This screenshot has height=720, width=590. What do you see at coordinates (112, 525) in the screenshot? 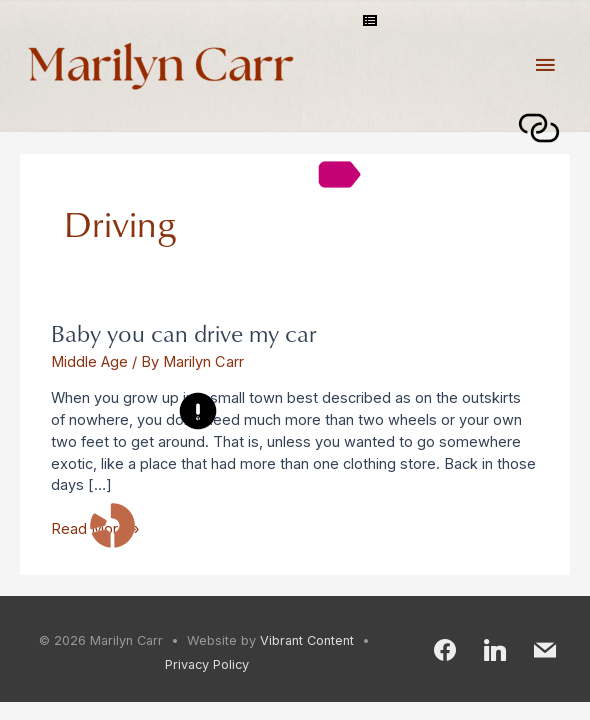
I see `view analytics or statistics breakdown` at bounding box center [112, 525].